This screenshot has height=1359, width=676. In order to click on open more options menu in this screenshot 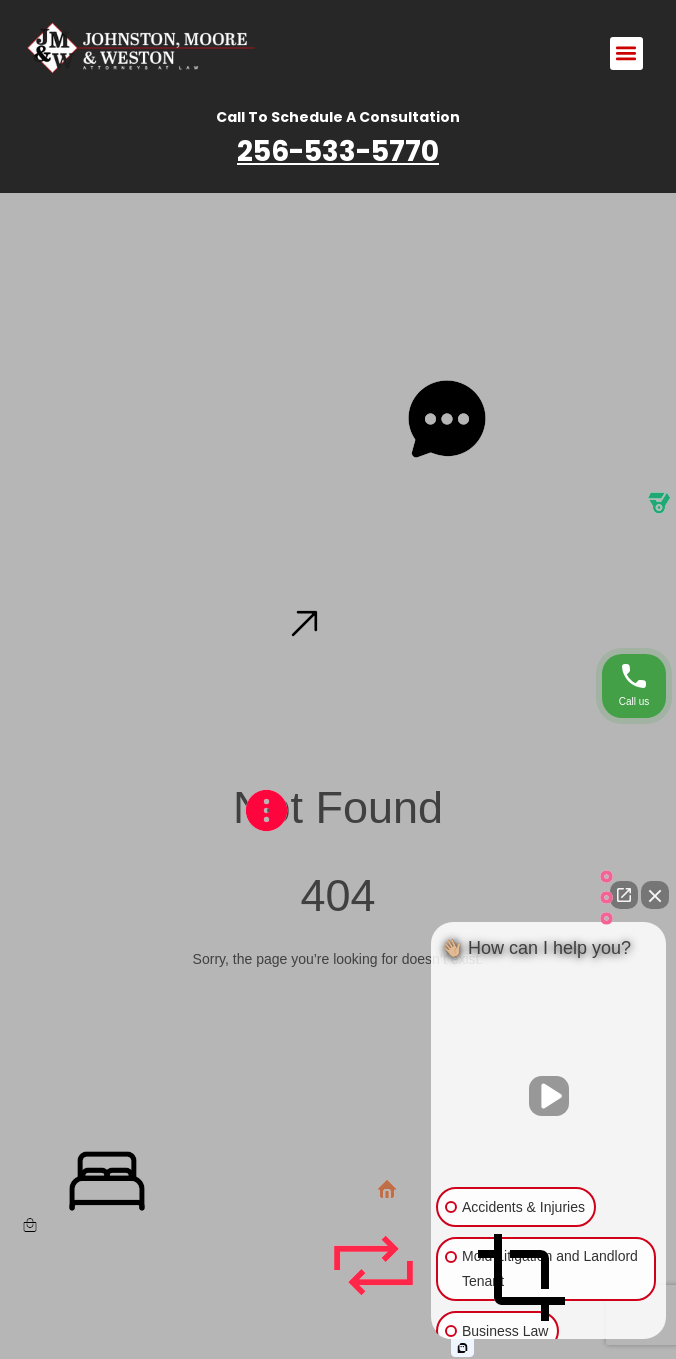, I will do `click(266, 810)`.